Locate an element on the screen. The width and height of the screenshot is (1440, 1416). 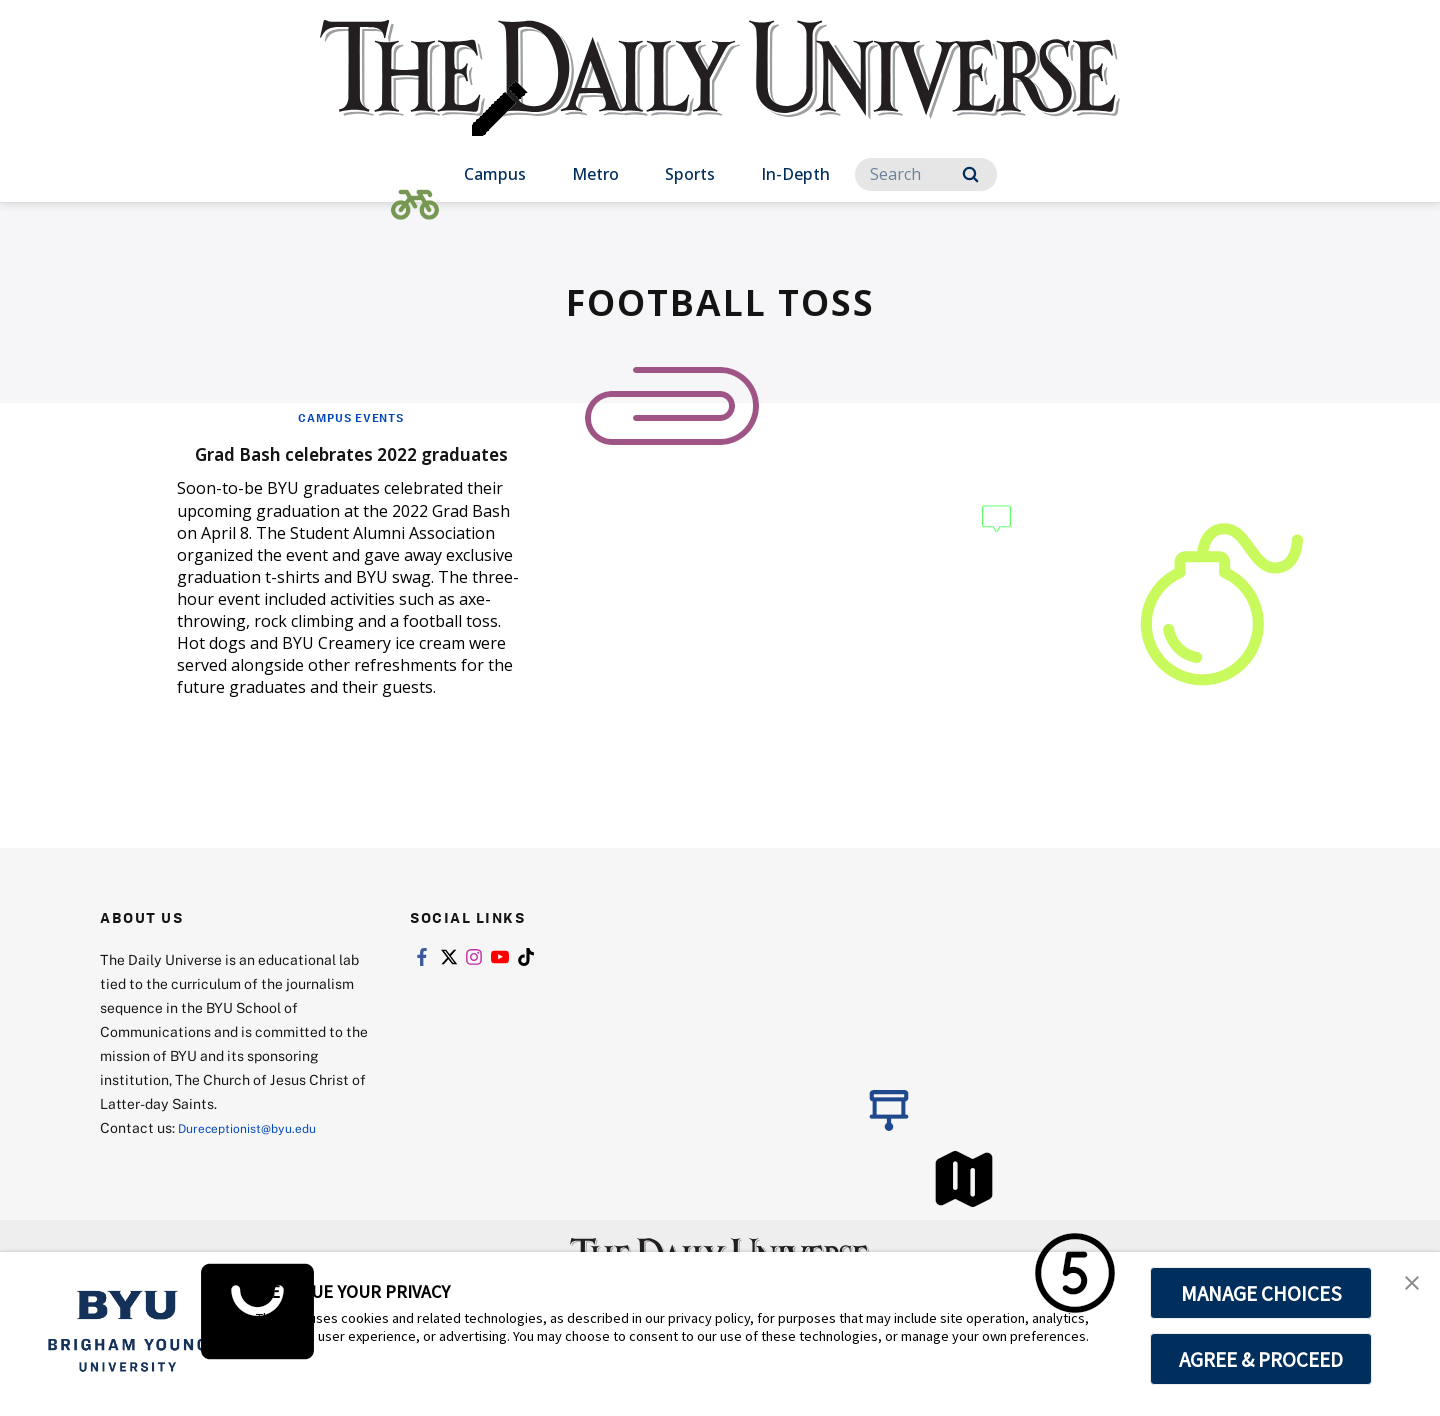
view your shopping bag is located at coordinates (257, 1311).